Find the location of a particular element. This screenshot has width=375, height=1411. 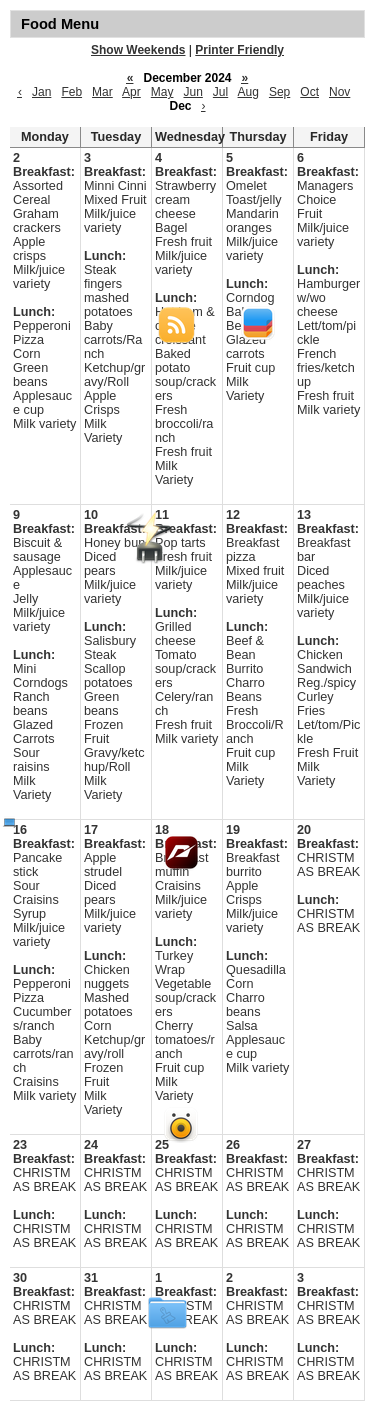

open your work files folder is located at coordinates (167, 1312).